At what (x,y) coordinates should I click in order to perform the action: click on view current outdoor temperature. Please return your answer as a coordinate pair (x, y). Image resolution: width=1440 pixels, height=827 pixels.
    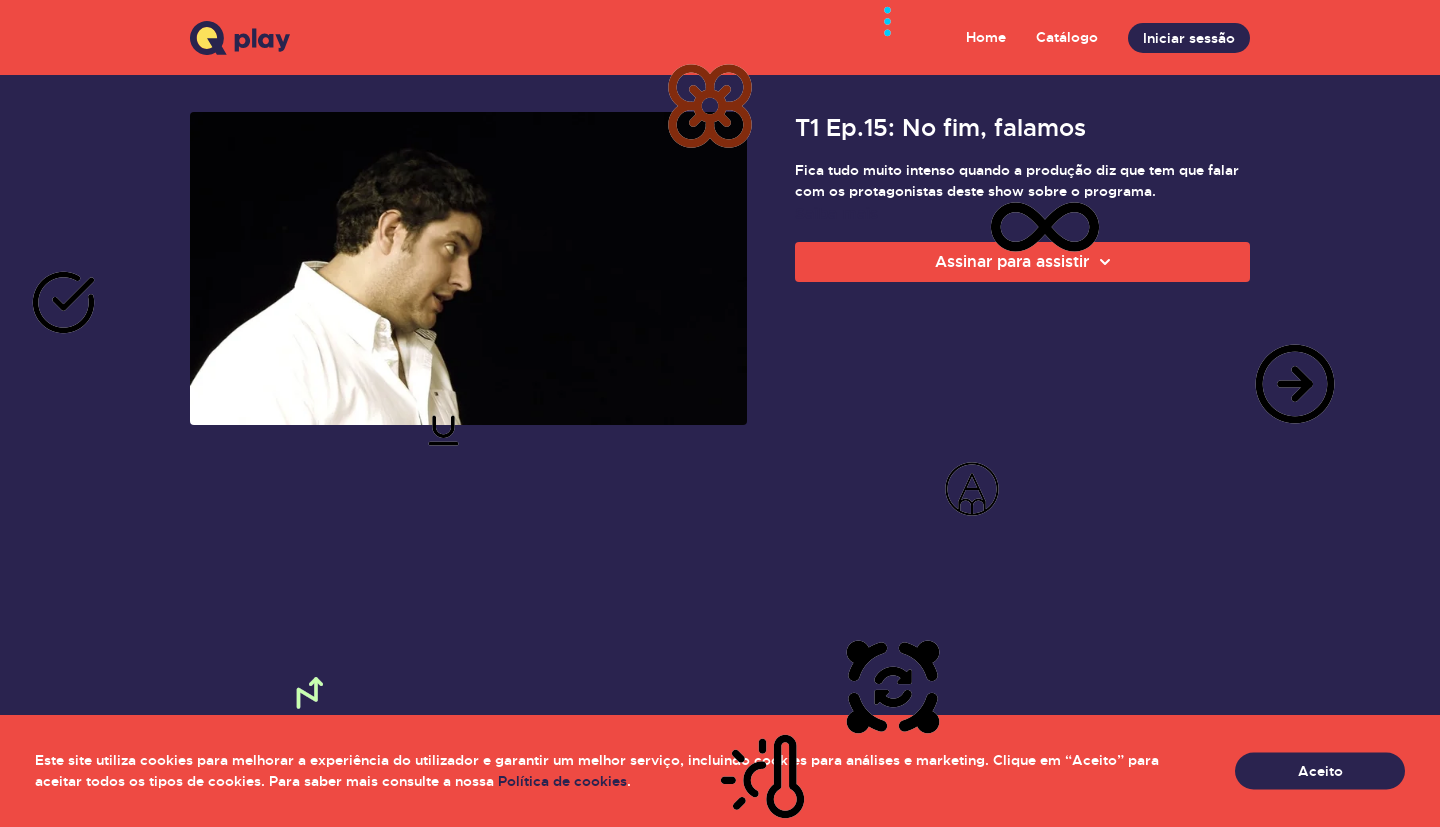
    Looking at the image, I should click on (762, 776).